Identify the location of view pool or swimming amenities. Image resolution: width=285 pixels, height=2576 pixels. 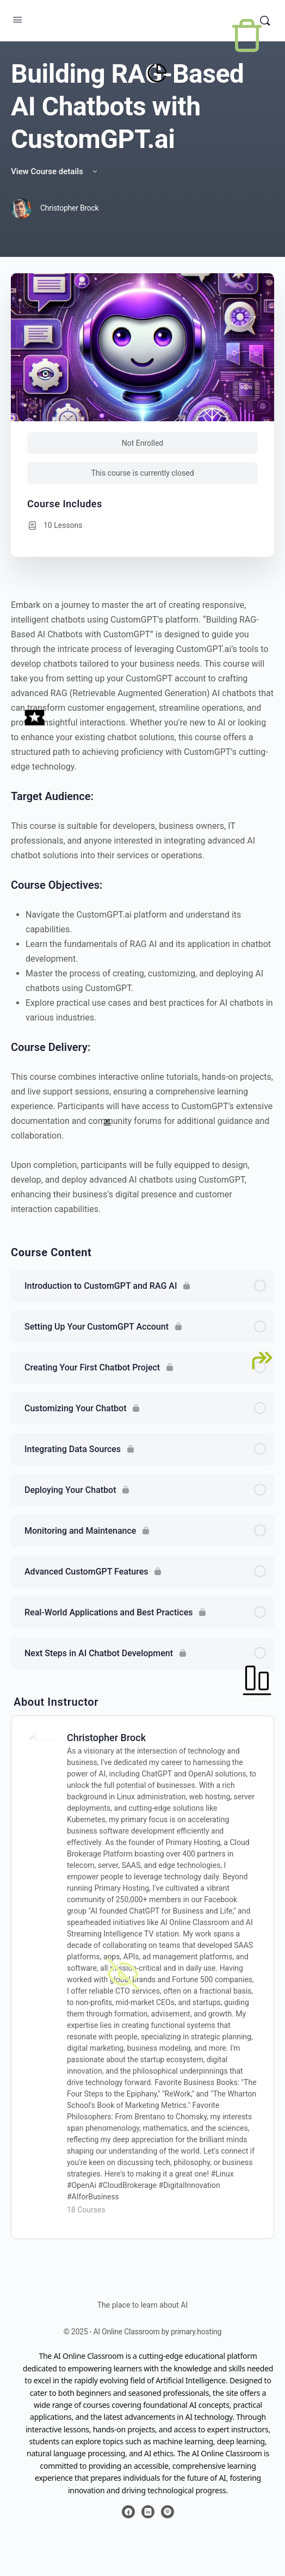
(107, 1122).